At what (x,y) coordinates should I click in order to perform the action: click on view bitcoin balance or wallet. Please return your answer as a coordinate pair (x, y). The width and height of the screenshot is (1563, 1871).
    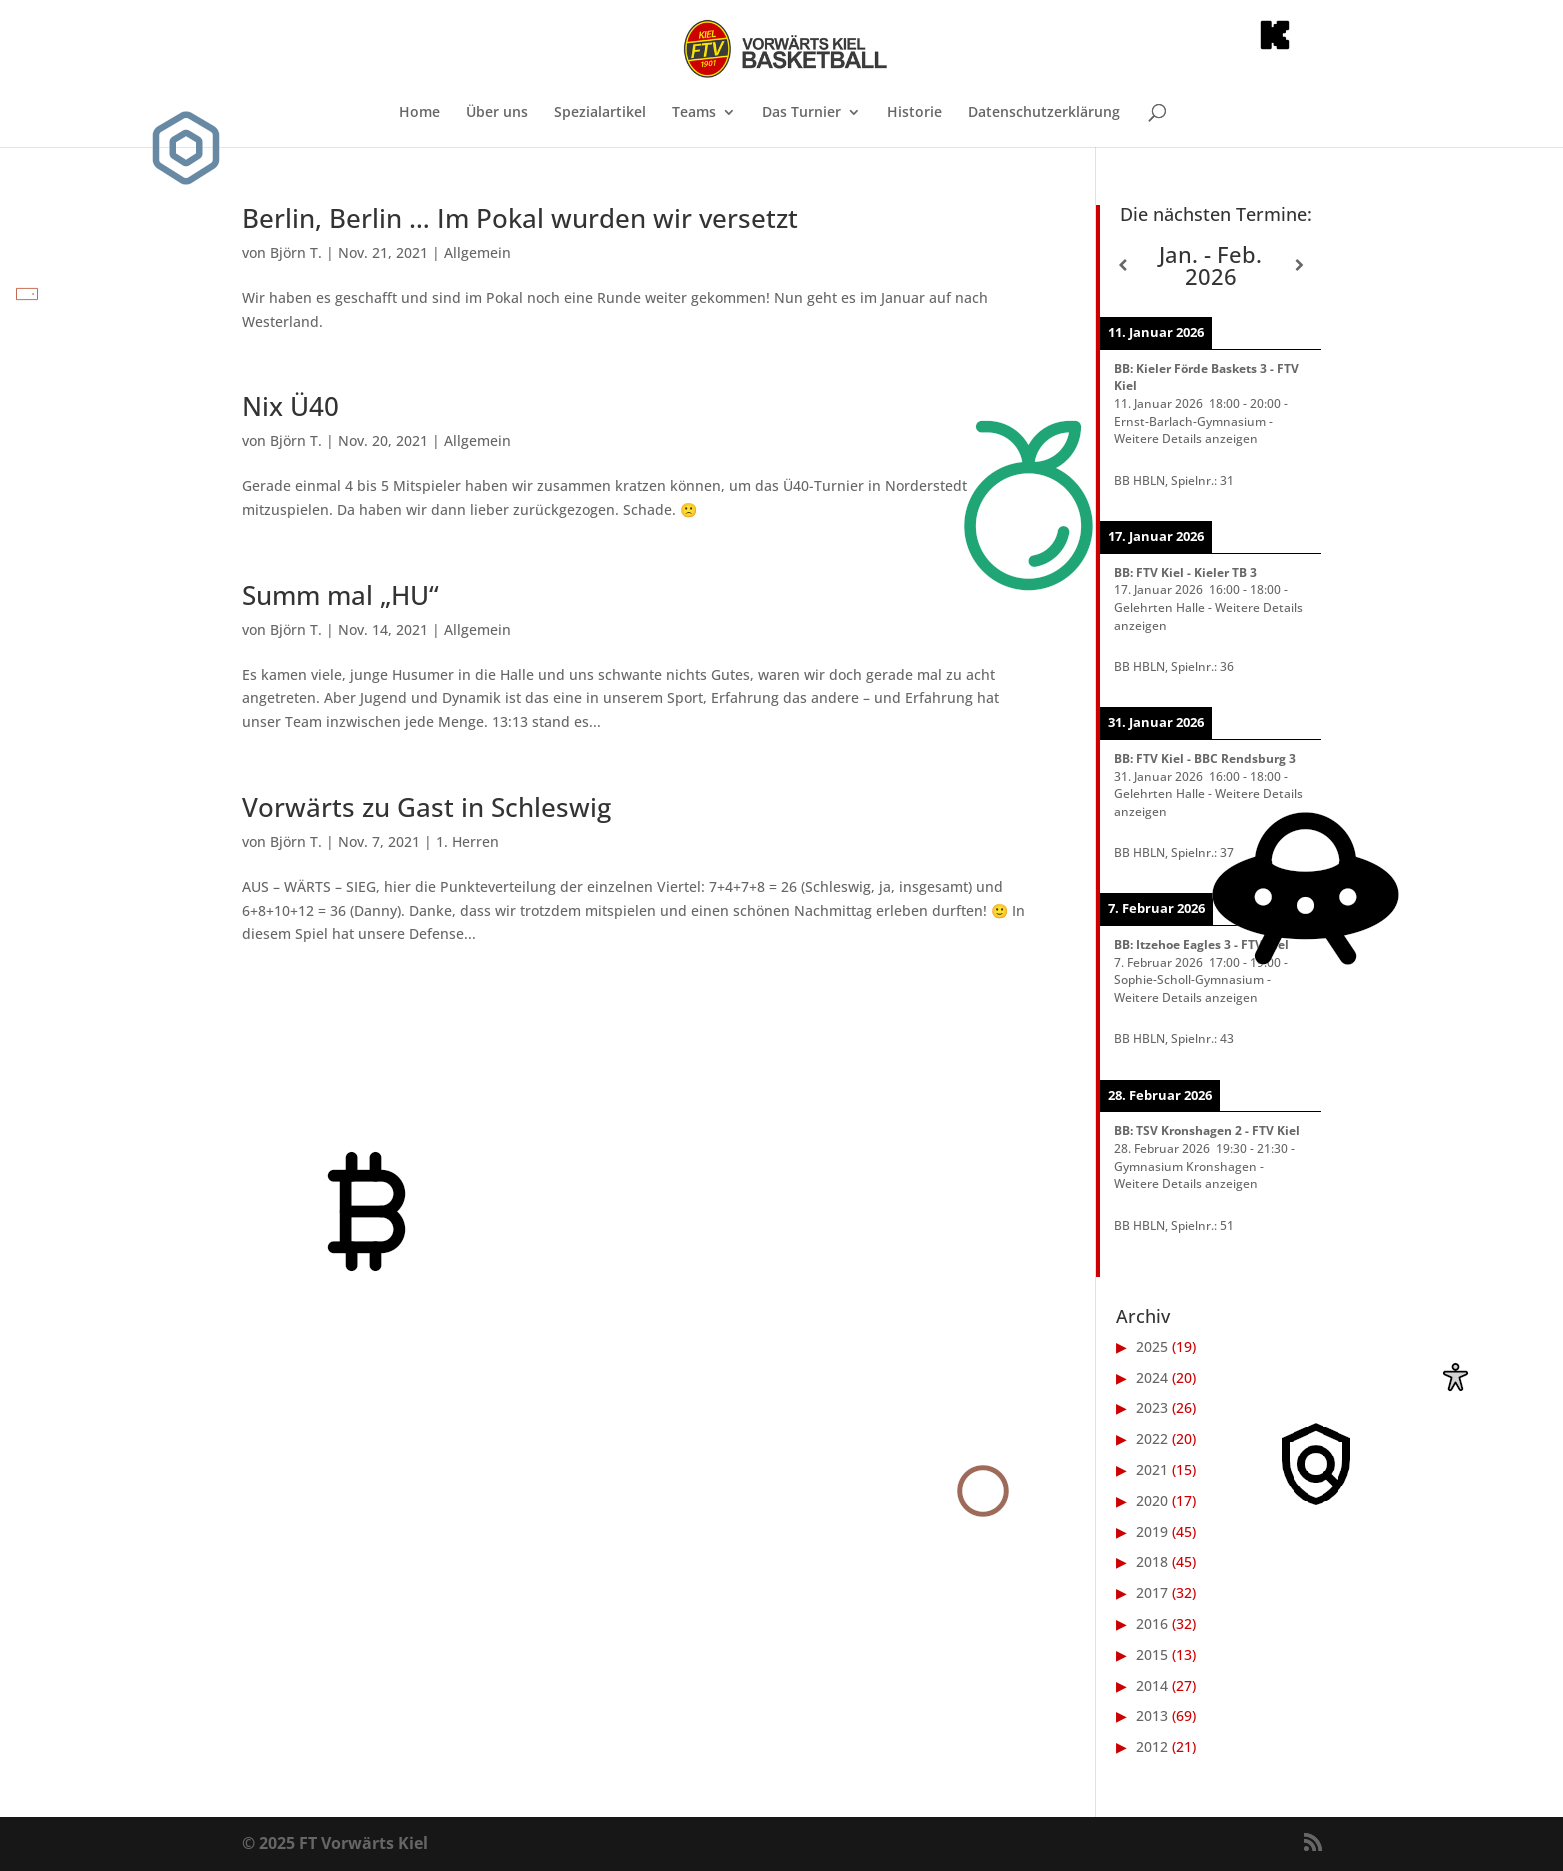
    Looking at the image, I should click on (369, 1211).